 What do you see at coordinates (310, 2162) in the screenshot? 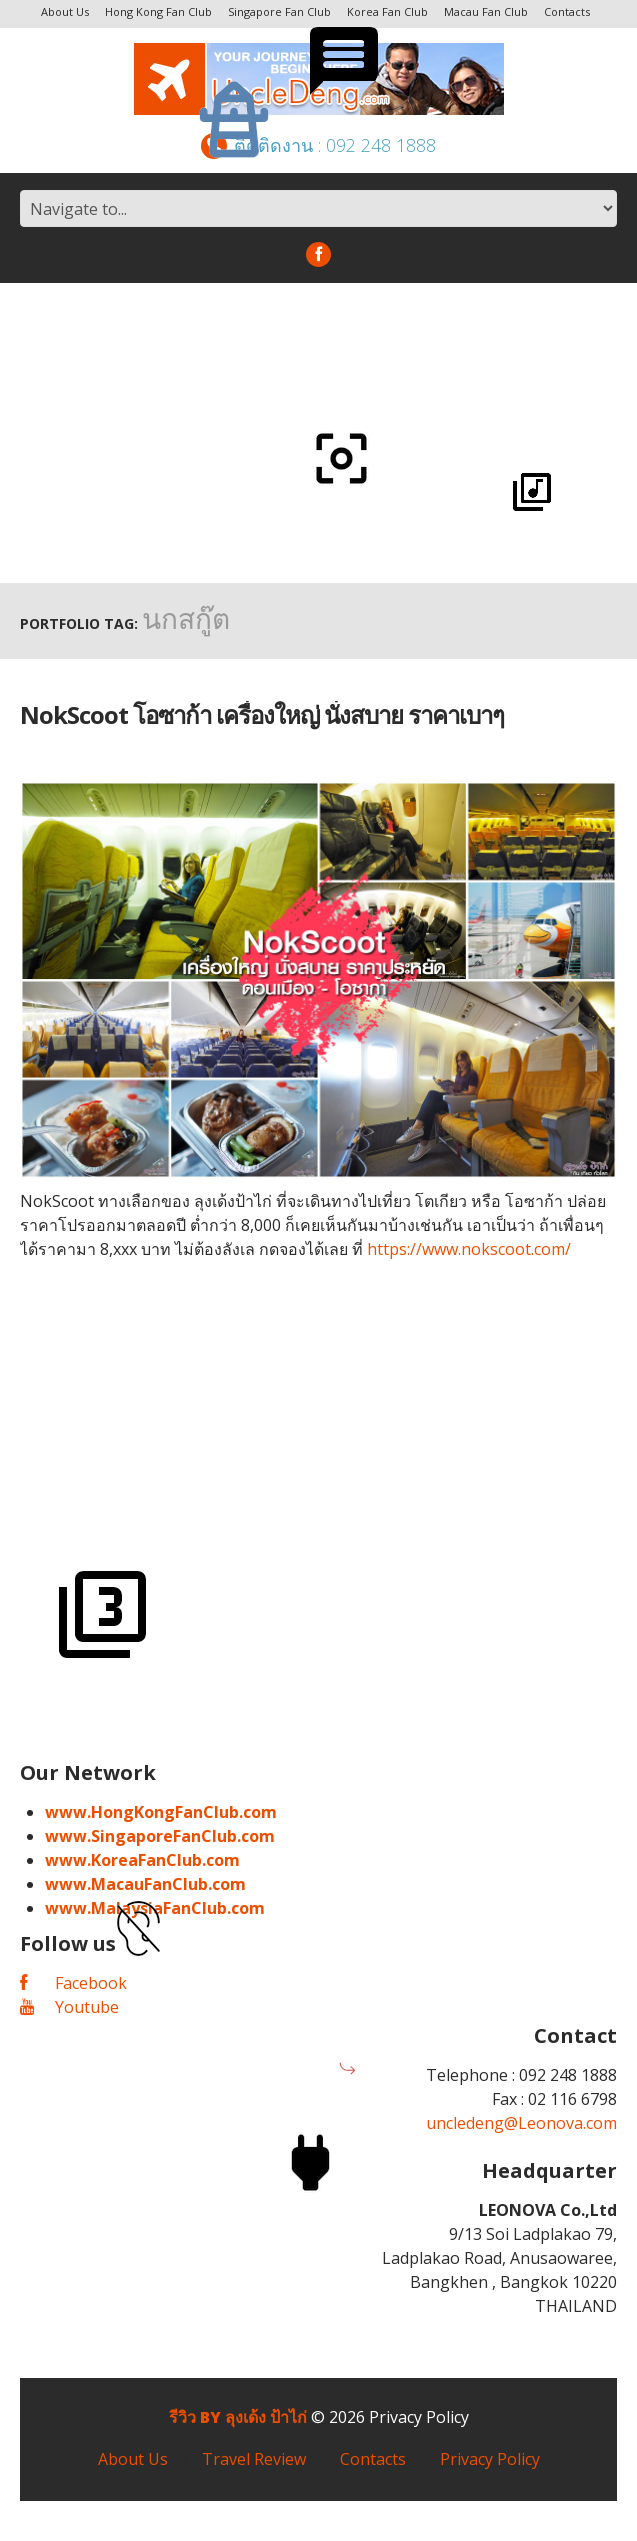
I see `indicates device is charging or connected to power` at bounding box center [310, 2162].